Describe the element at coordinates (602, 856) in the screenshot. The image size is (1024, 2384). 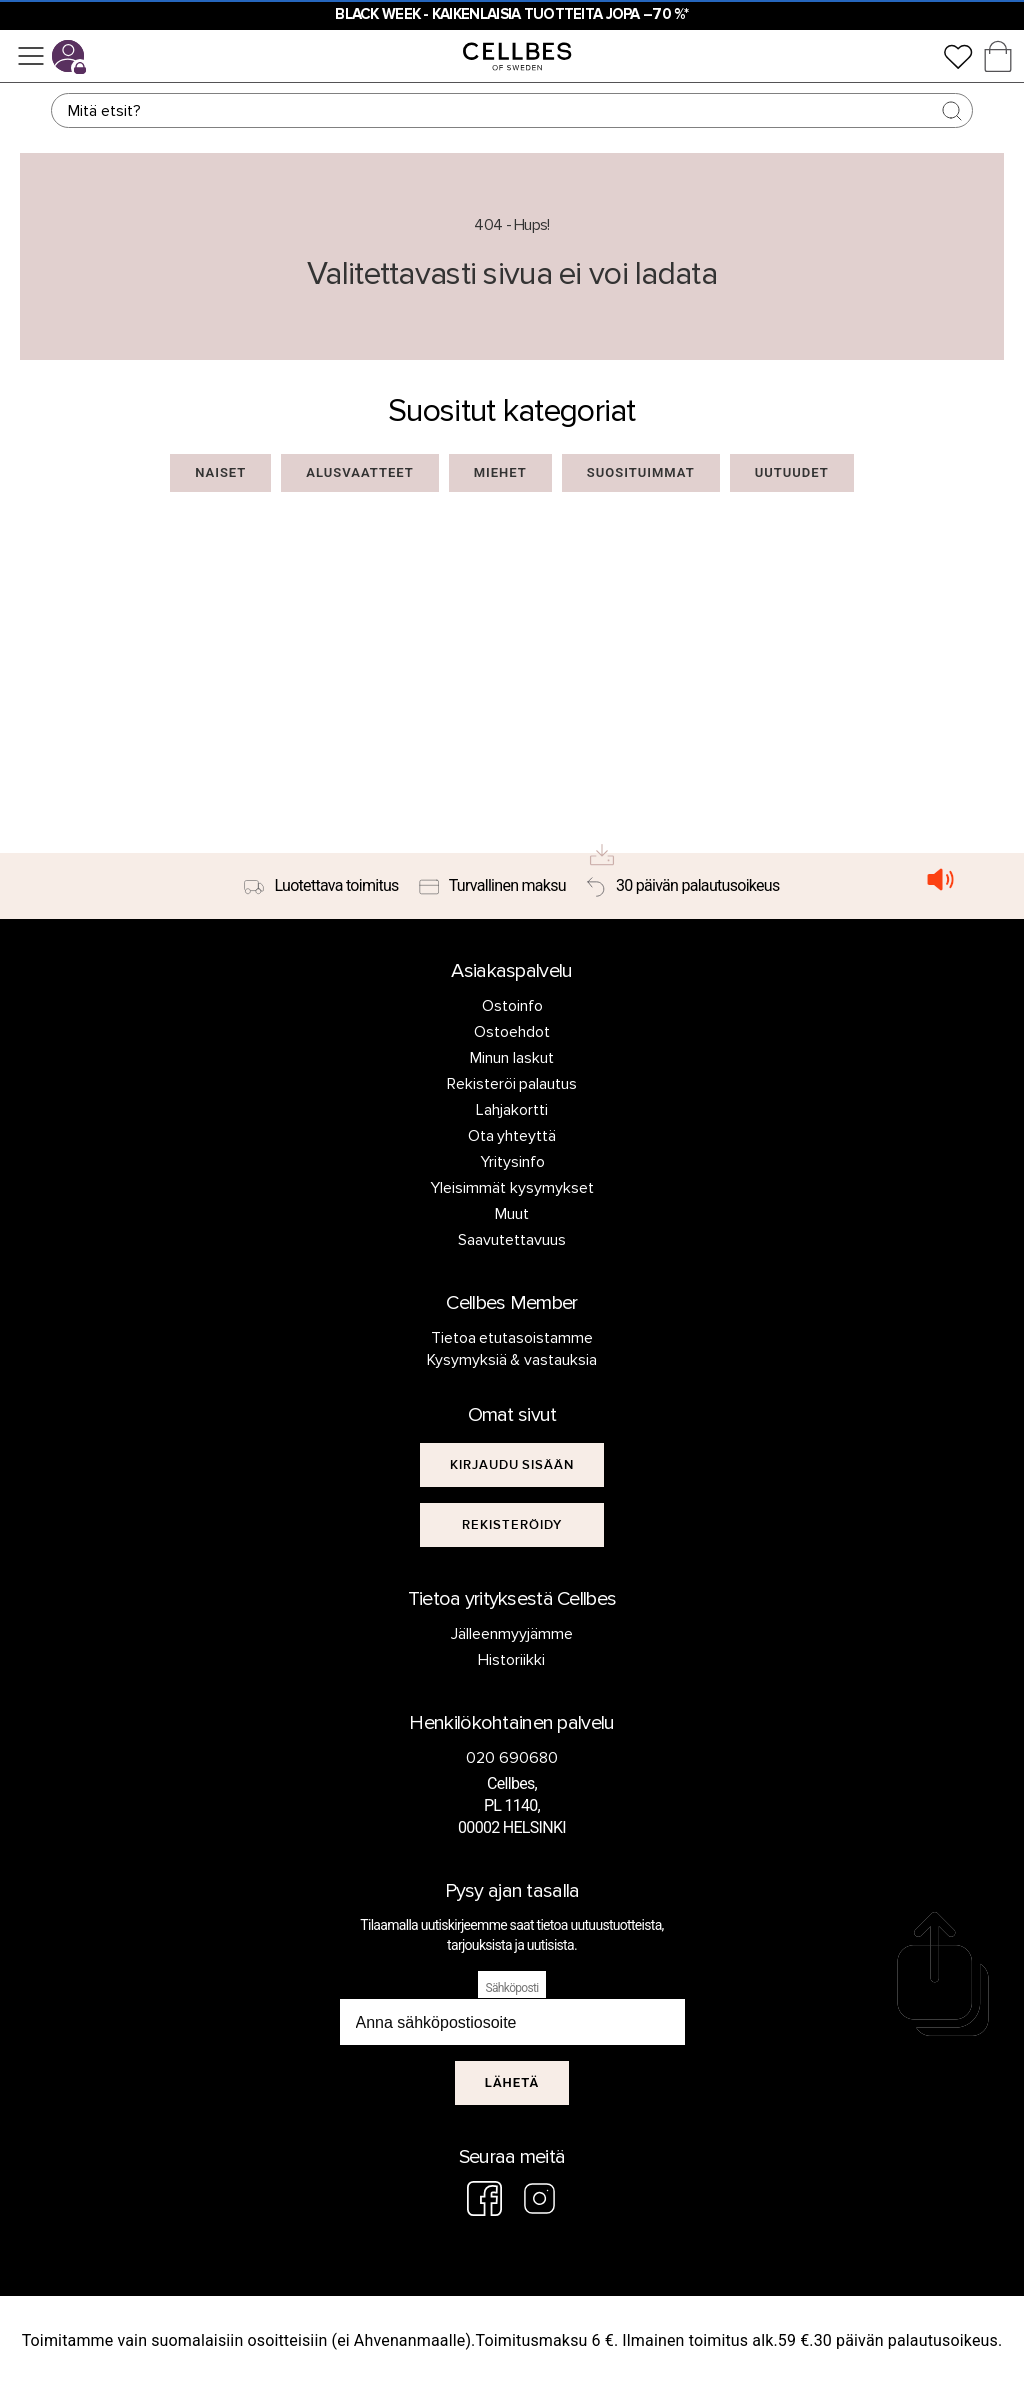
I see `download a file to your device` at that location.